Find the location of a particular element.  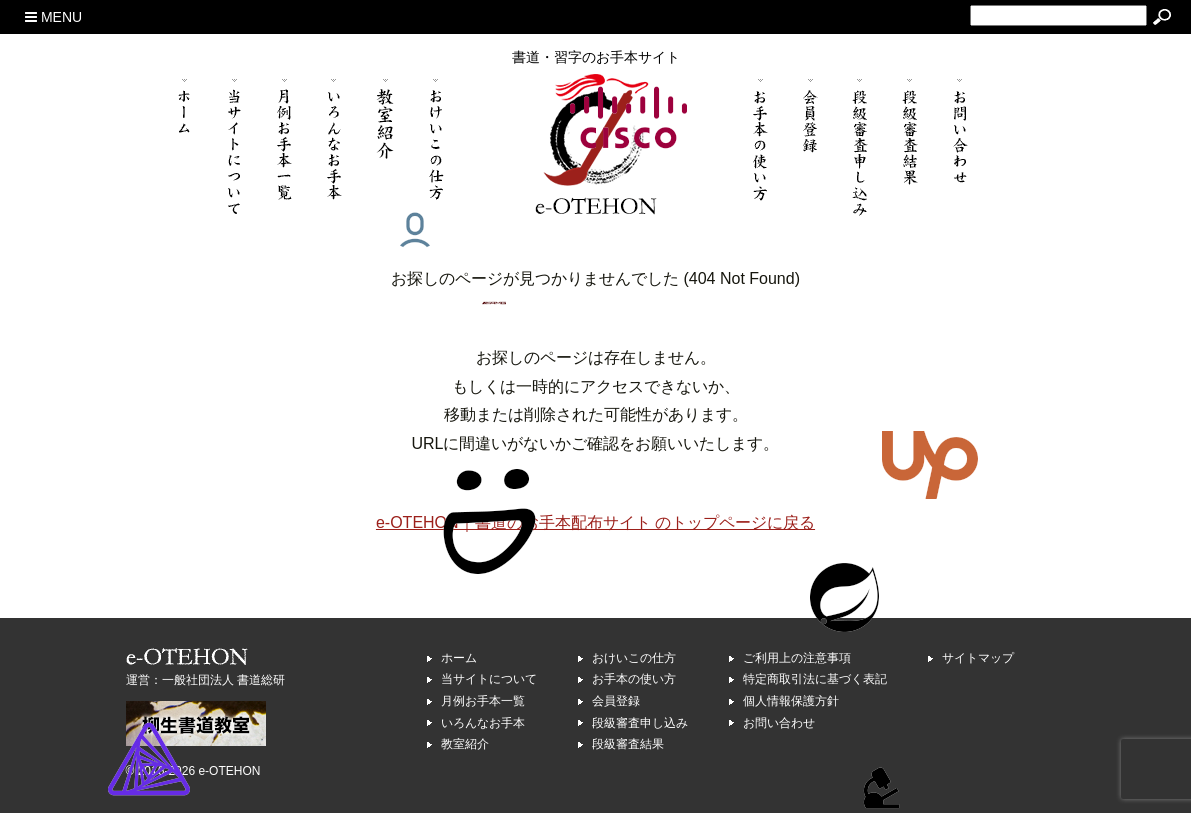

view user profile is located at coordinates (415, 230).